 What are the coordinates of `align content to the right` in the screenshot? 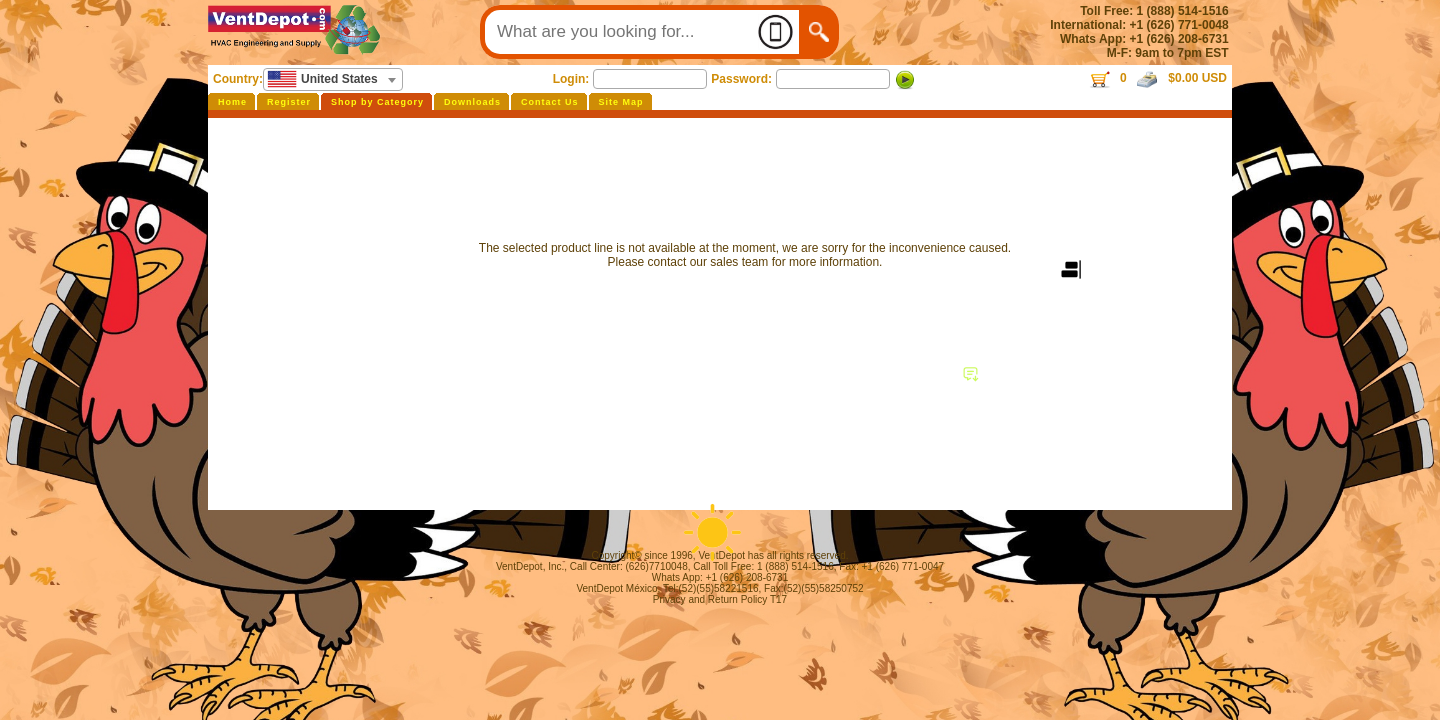 It's located at (1071, 269).